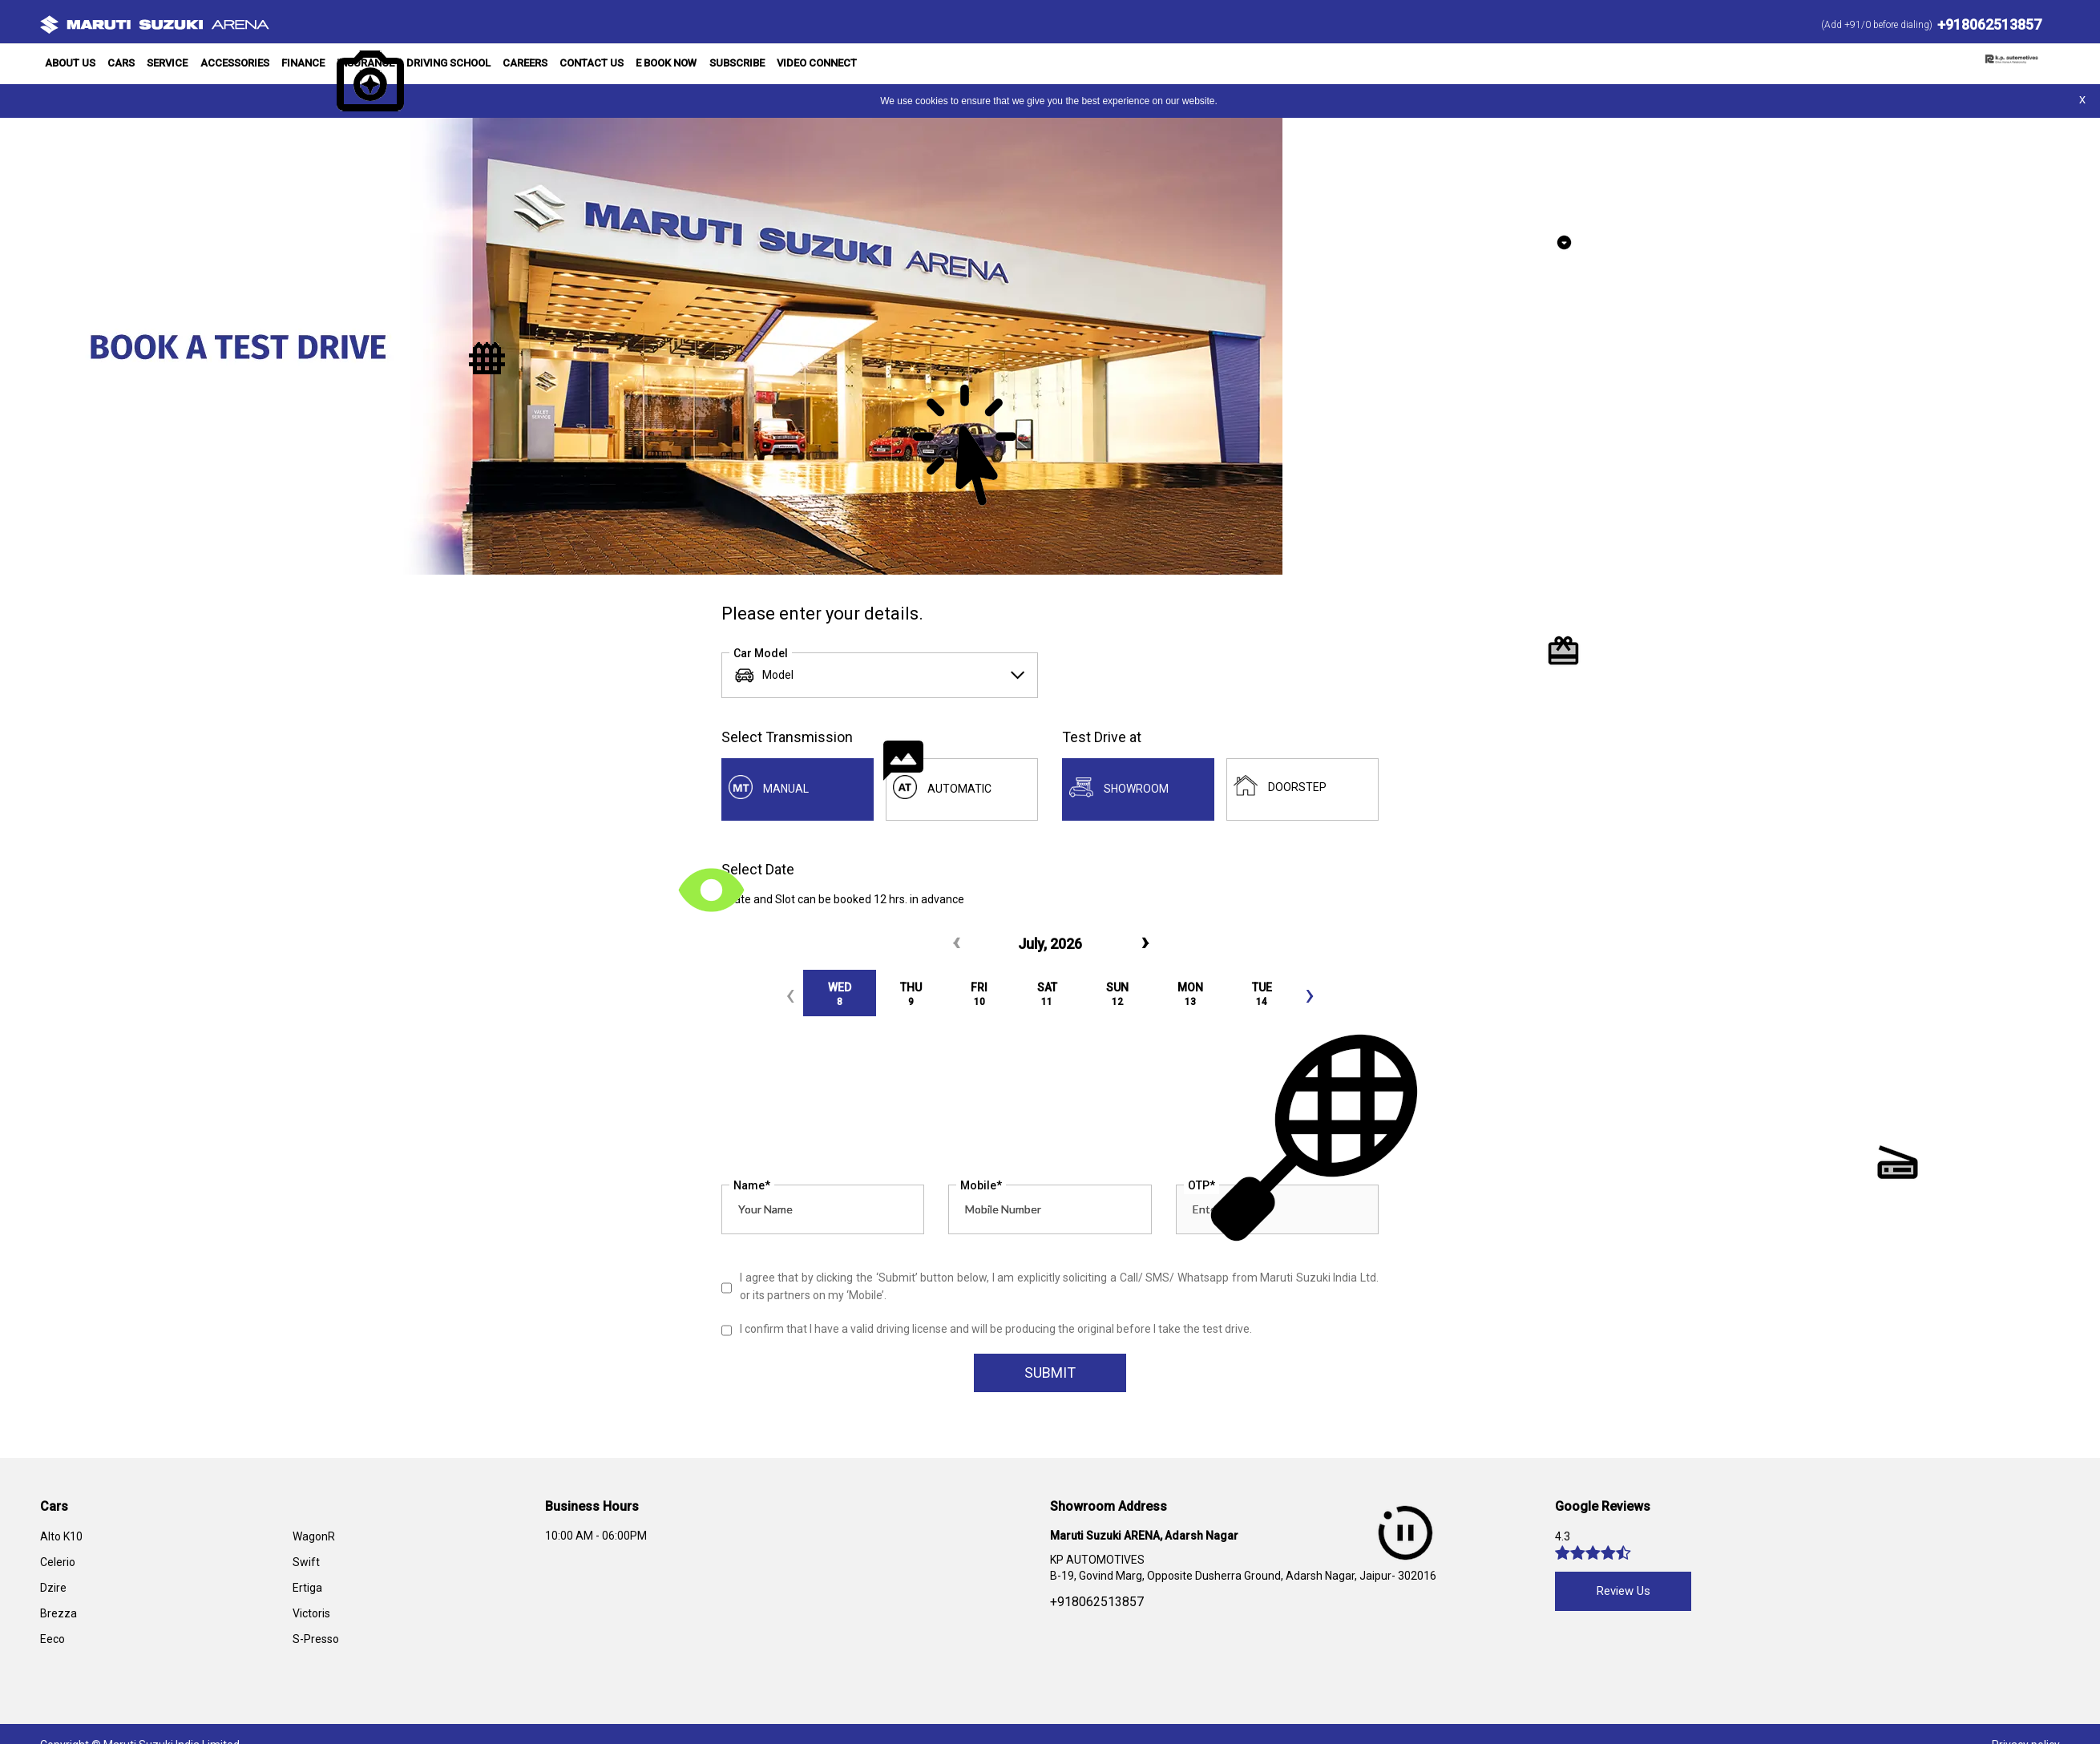 This screenshot has height=1744, width=2100. What do you see at coordinates (1564, 242) in the screenshot?
I see `expand dropdown menu` at bounding box center [1564, 242].